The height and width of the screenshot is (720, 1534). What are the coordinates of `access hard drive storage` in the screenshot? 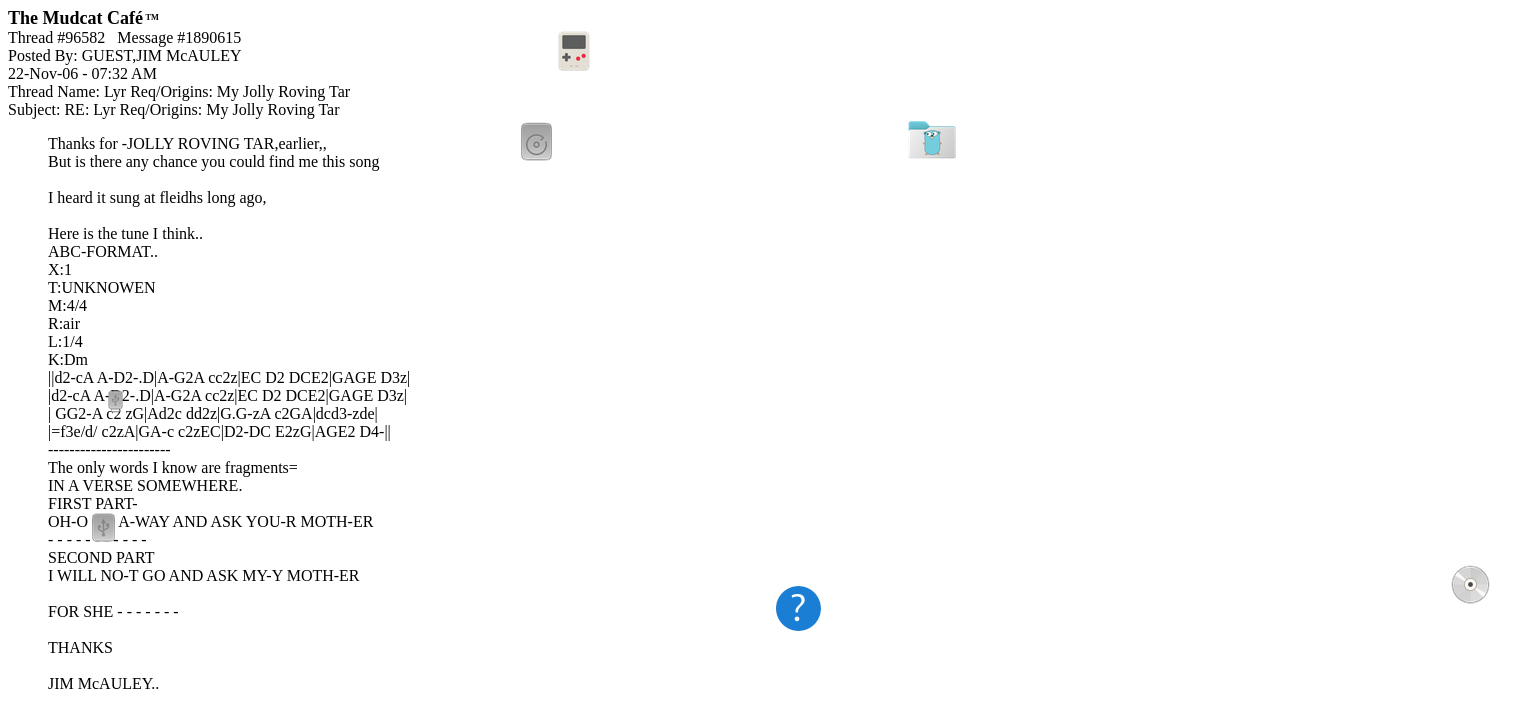 It's located at (536, 141).